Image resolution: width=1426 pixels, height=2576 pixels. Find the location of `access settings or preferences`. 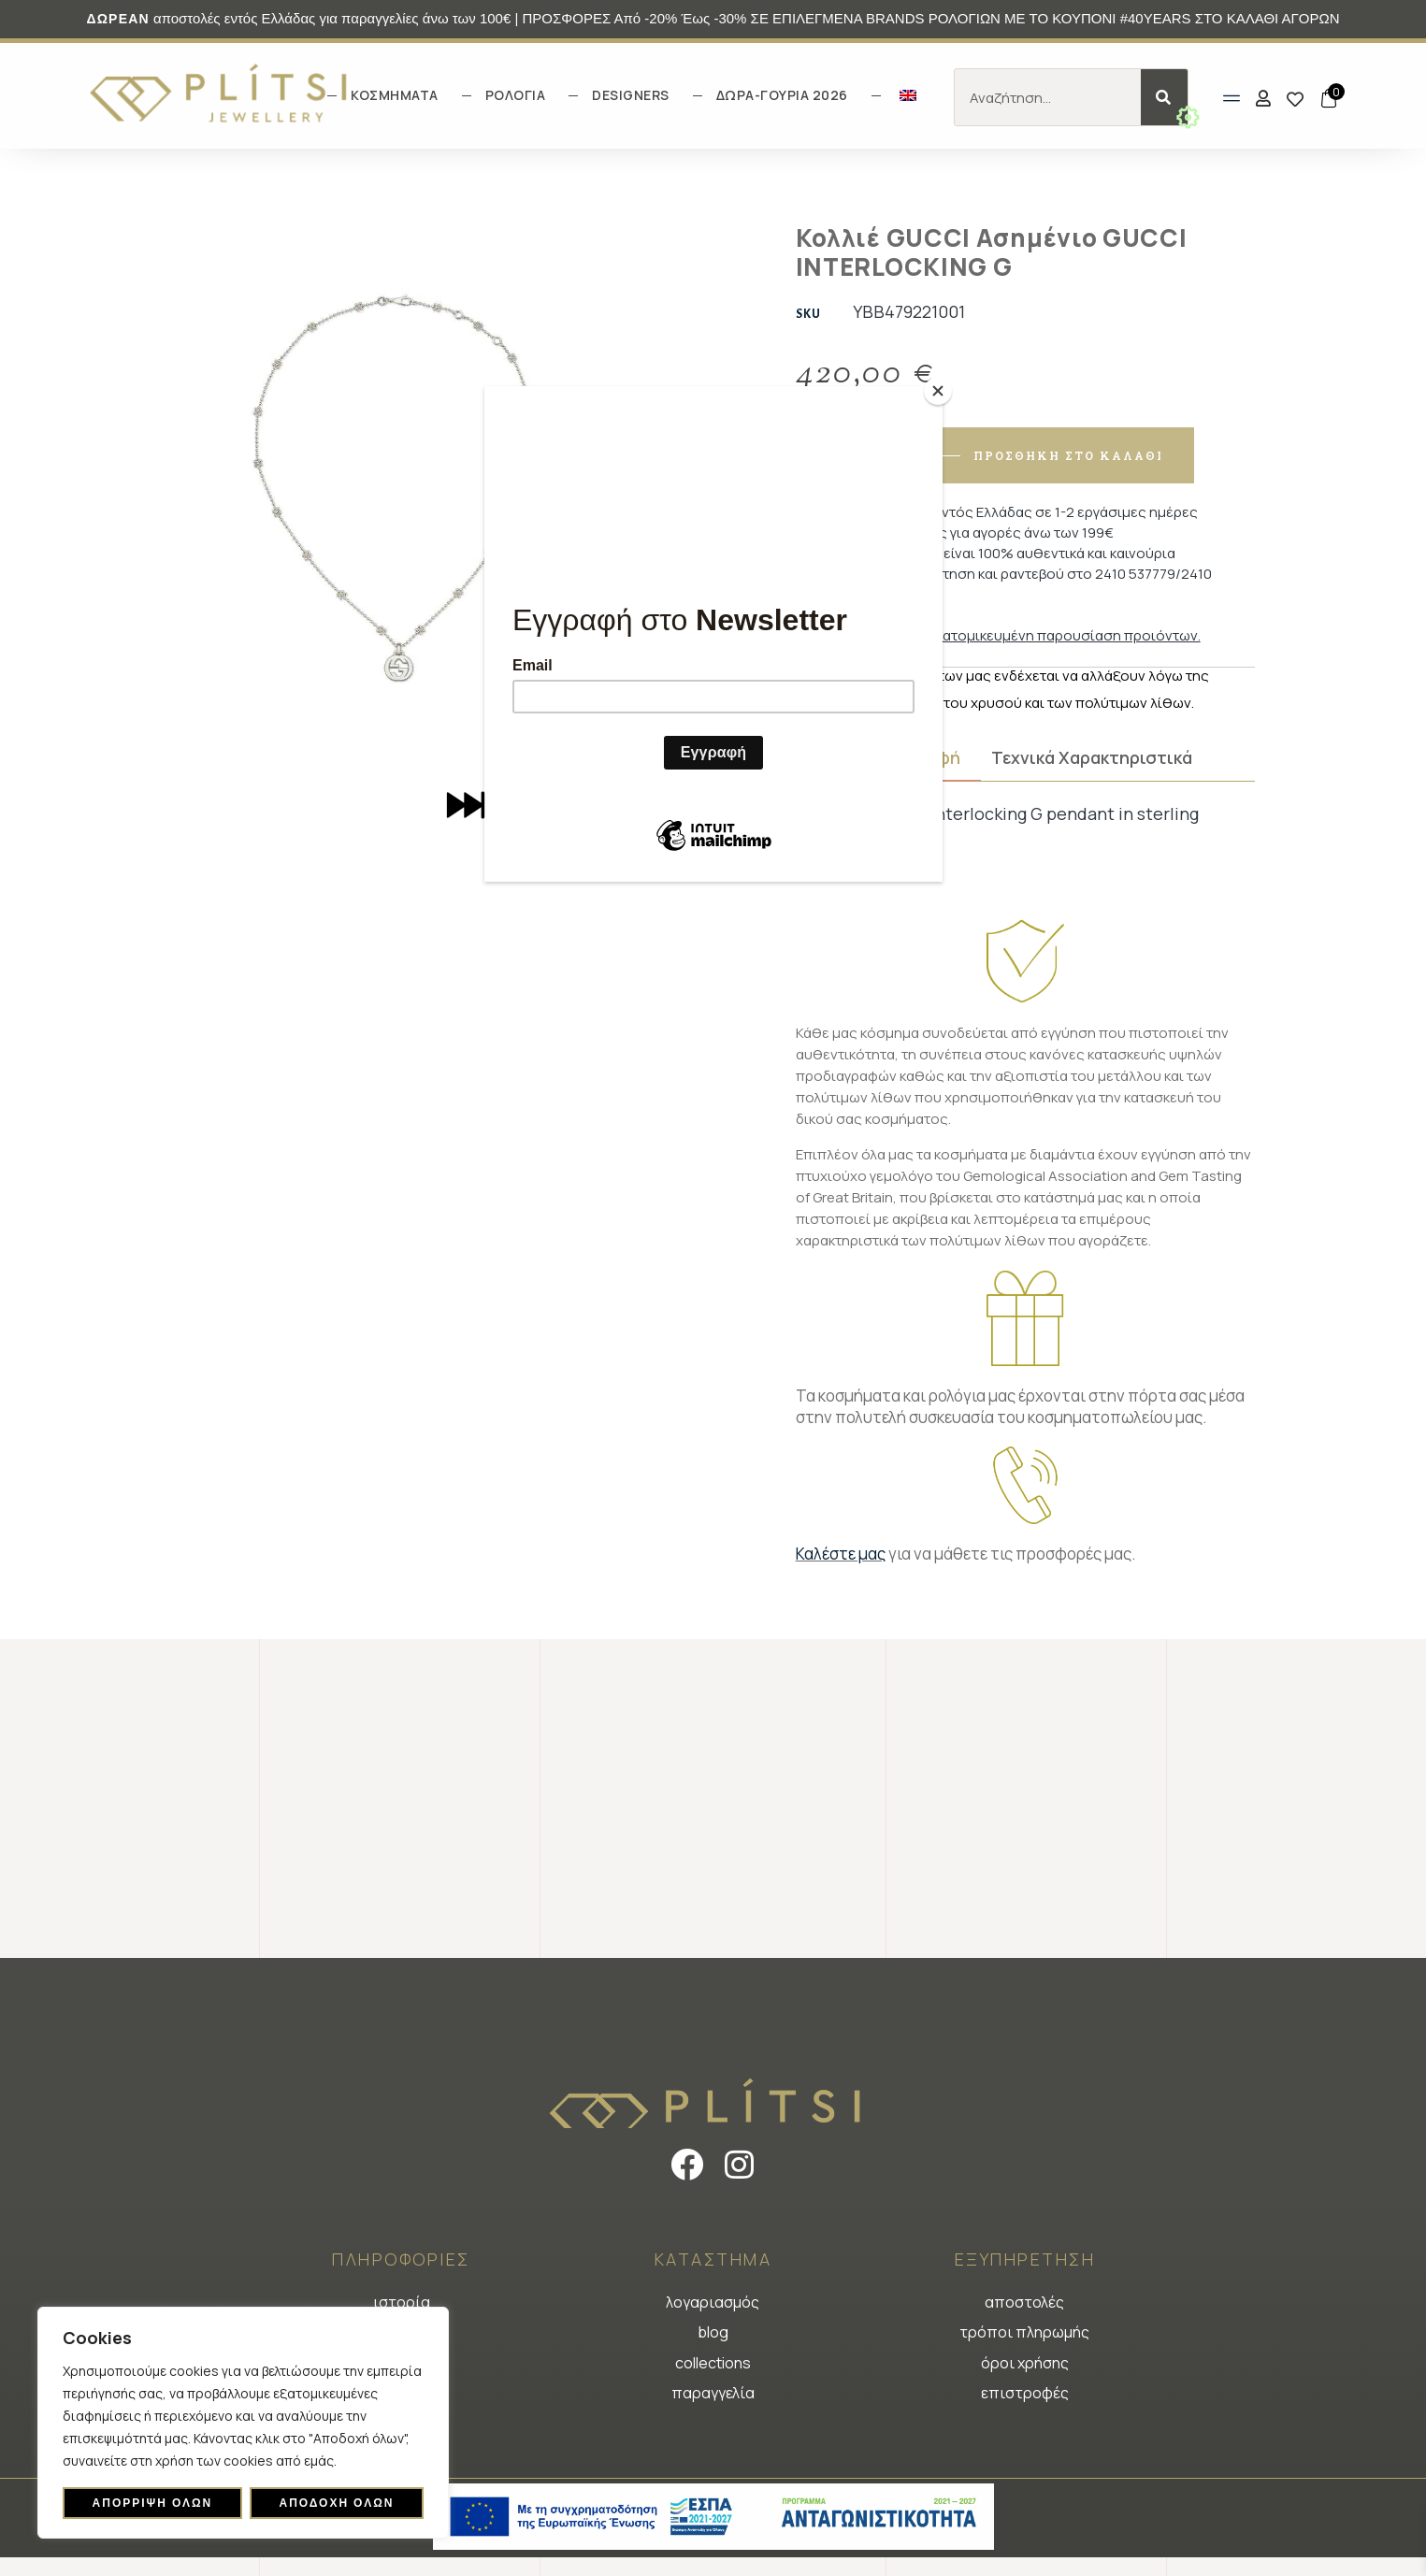

access settings or preferences is located at coordinates (1188, 117).